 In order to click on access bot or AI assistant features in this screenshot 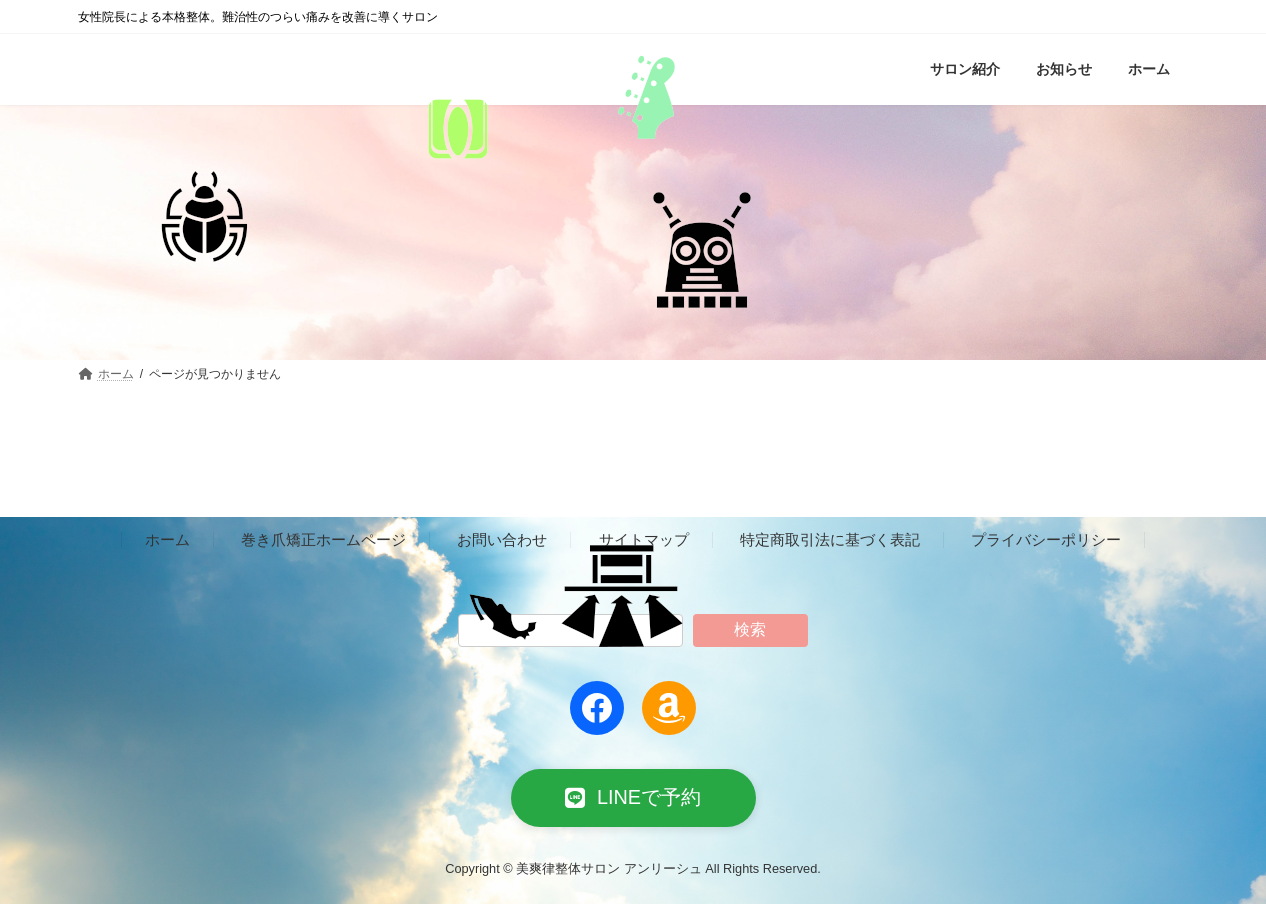, I will do `click(702, 250)`.